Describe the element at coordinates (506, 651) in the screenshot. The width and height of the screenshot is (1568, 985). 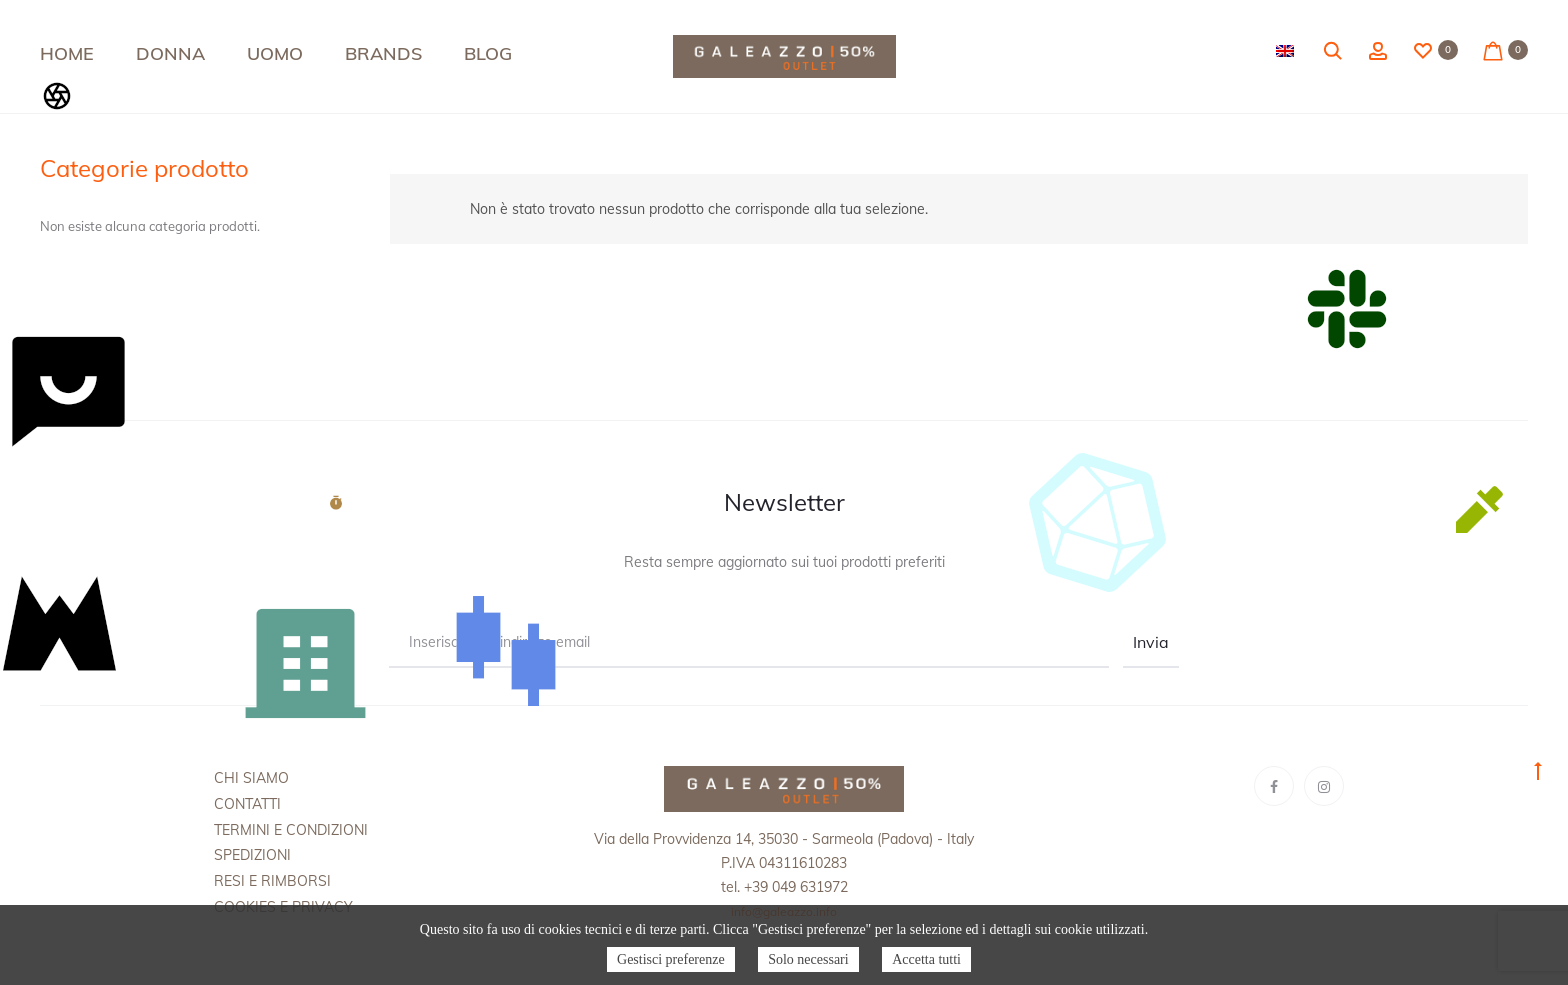
I see `view stock market data` at that location.